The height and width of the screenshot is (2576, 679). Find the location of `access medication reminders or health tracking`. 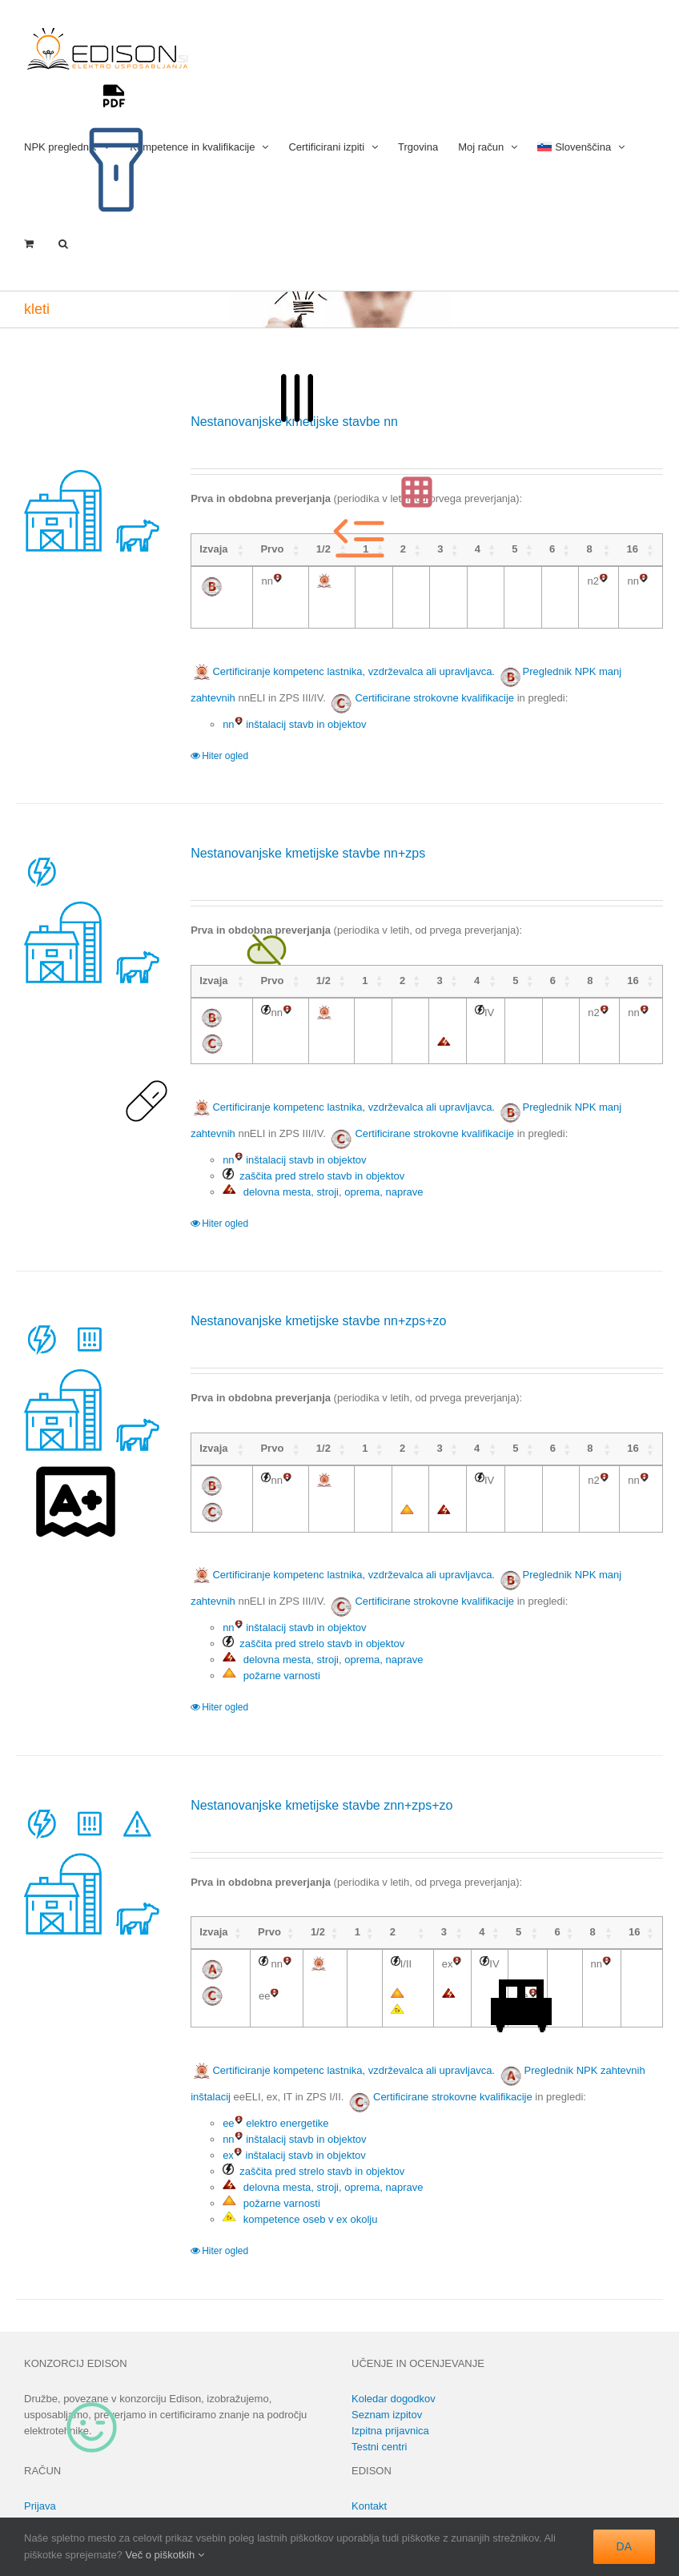

access medication reminders or health tracking is located at coordinates (147, 1101).